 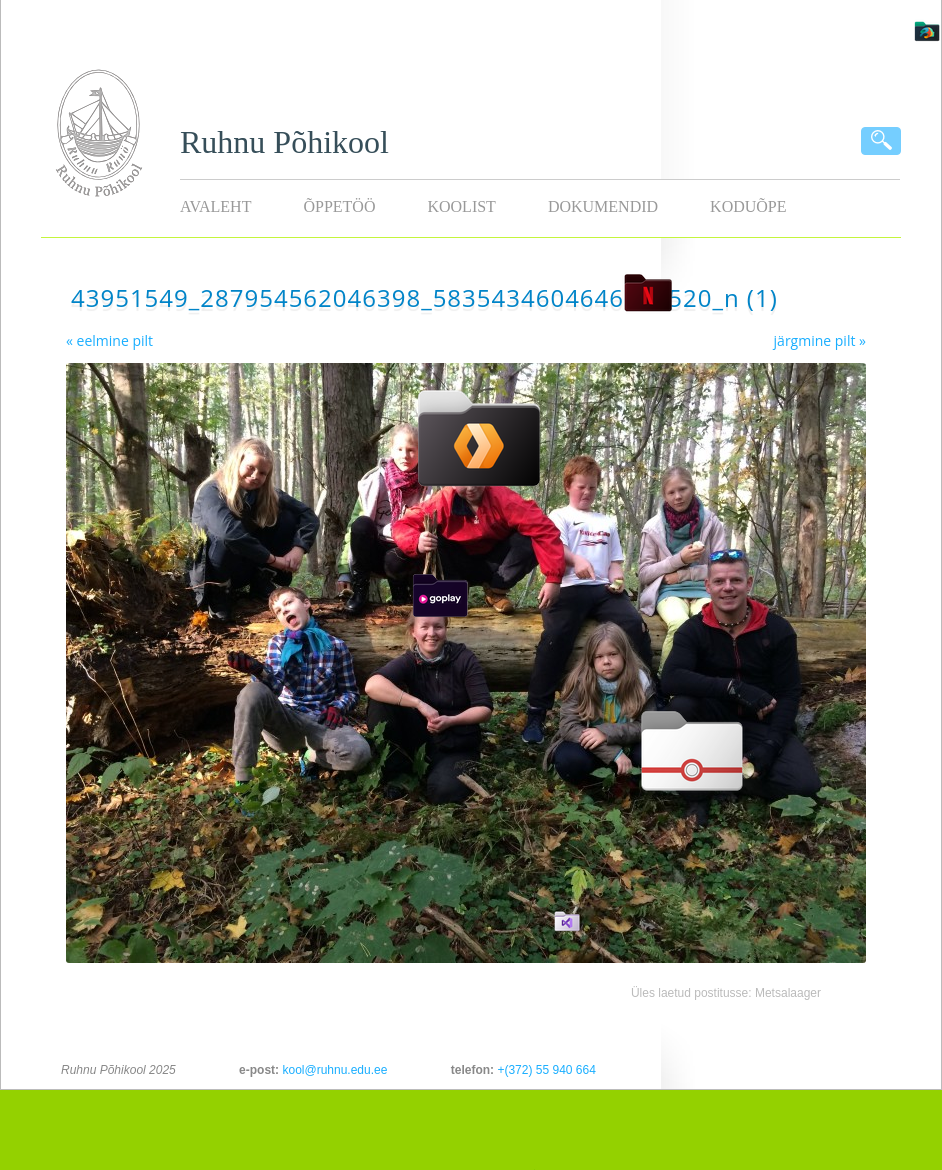 What do you see at coordinates (691, 753) in the screenshot?
I see `open pokémon premier ball themed folder` at bounding box center [691, 753].